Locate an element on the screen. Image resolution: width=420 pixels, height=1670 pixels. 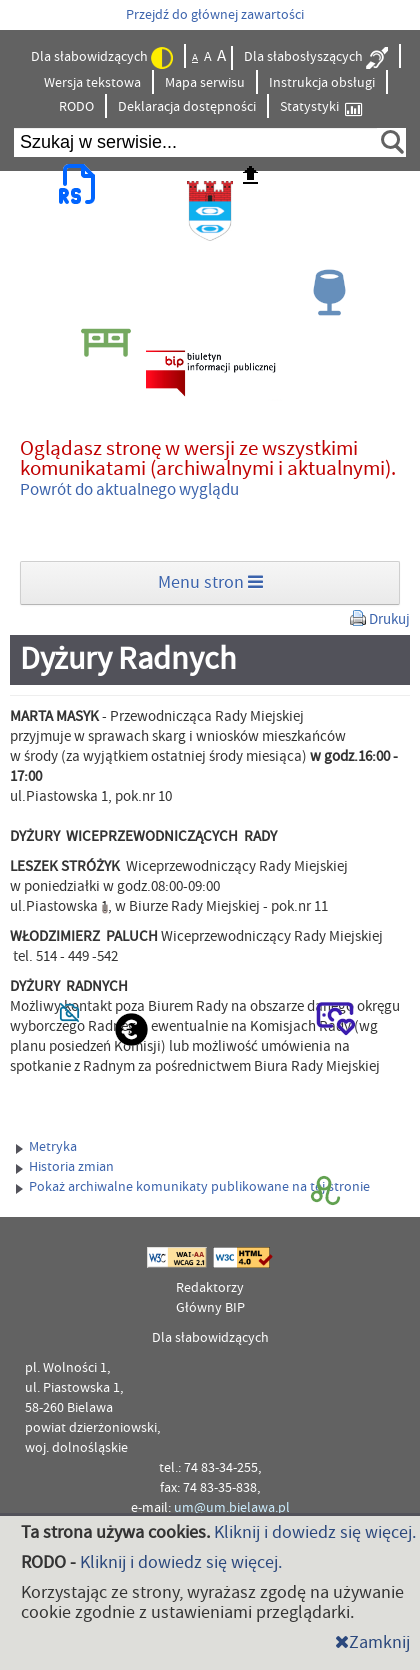
donate or make a charitable contribution is located at coordinates (335, 1015).